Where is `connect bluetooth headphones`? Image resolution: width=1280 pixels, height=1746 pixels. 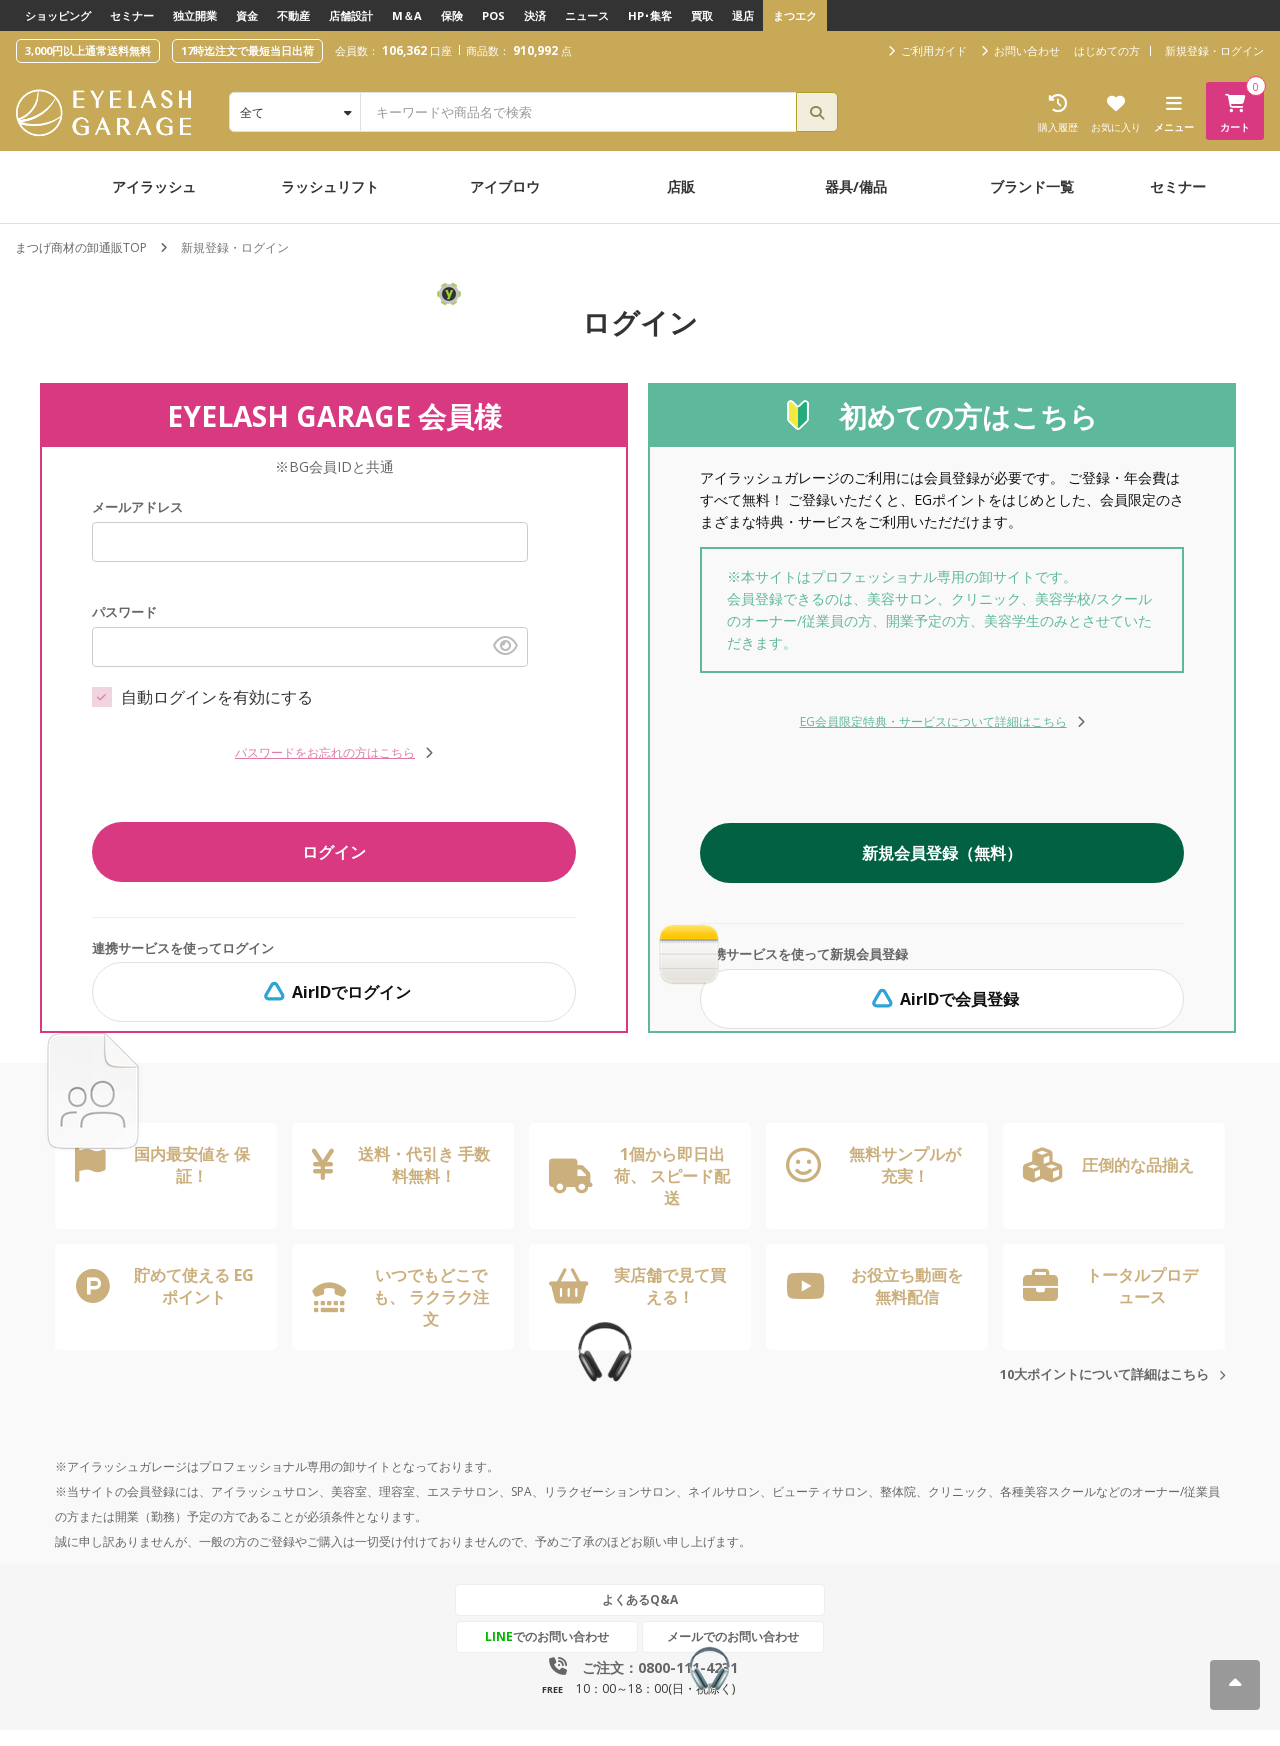 connect bluetooth headphones is located at coordinates (605, 1352).